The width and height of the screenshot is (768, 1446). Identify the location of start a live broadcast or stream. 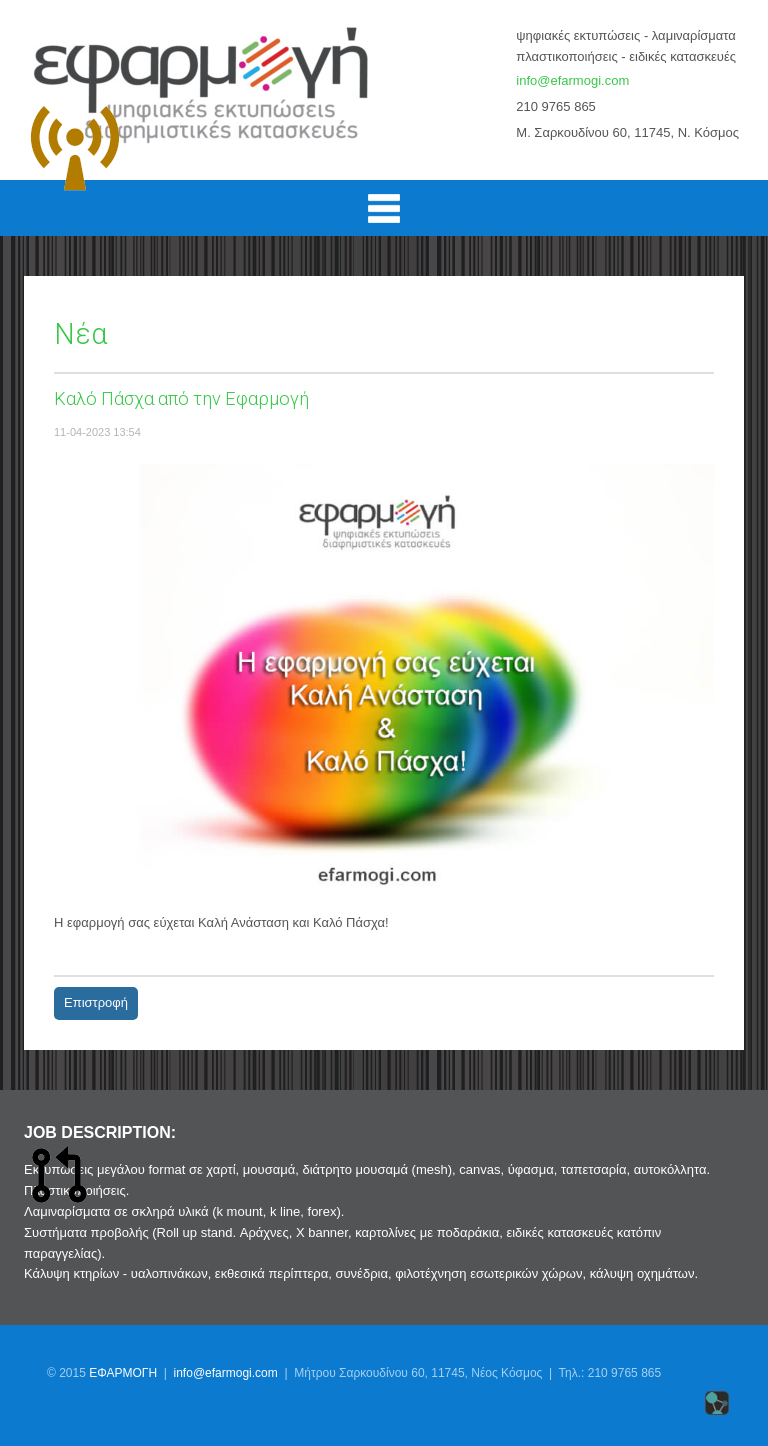
(75, 146).